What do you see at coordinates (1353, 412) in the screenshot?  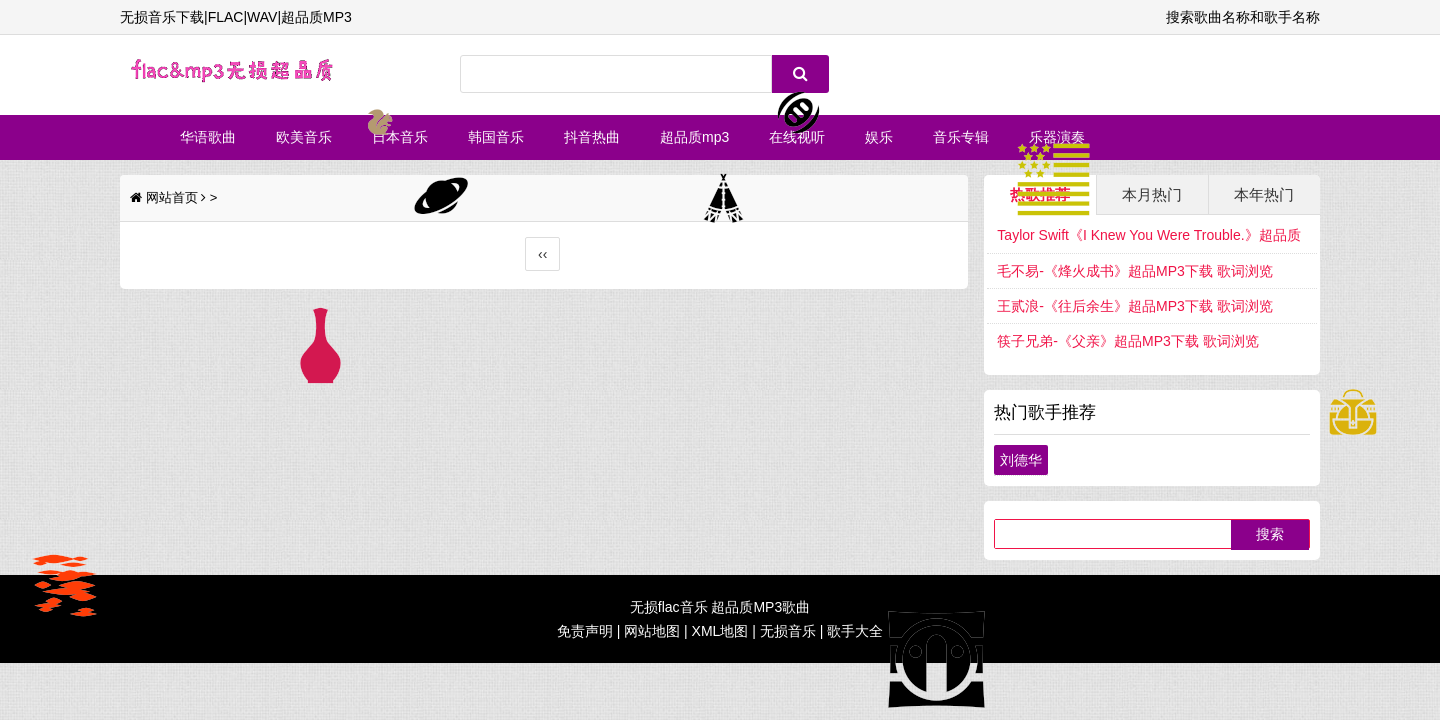 I see `access disc golf equipment or bag inventory` at bounding box center [1353, 412].